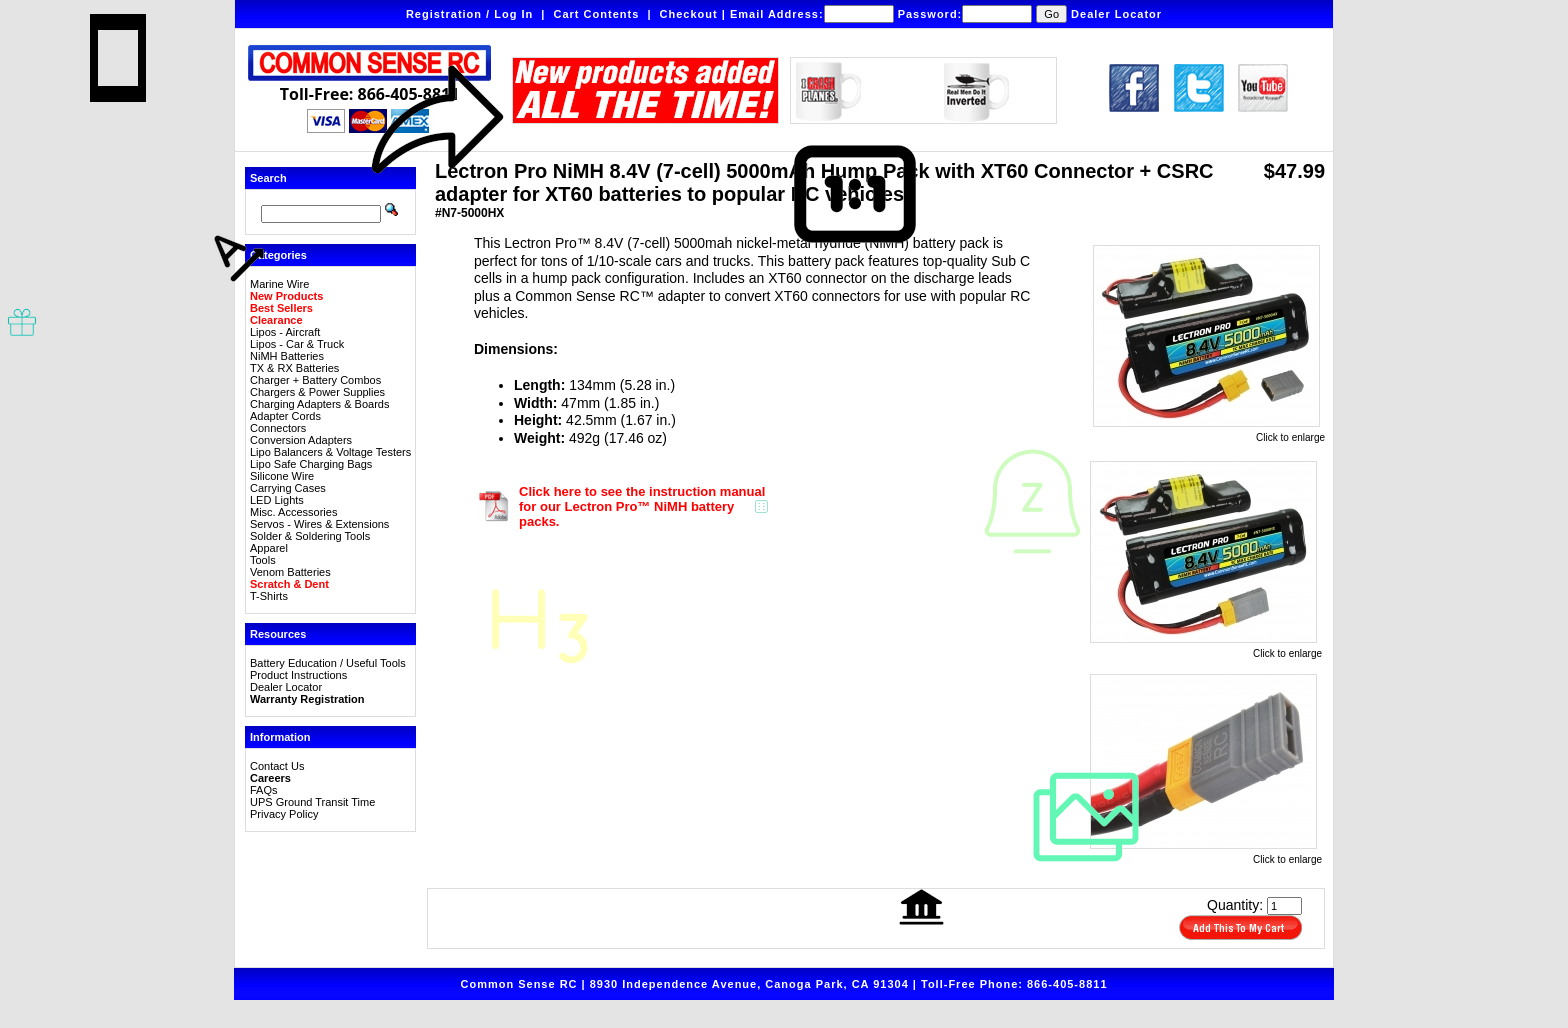  I want to click on randomize or shuffle content, so click(761, 506).